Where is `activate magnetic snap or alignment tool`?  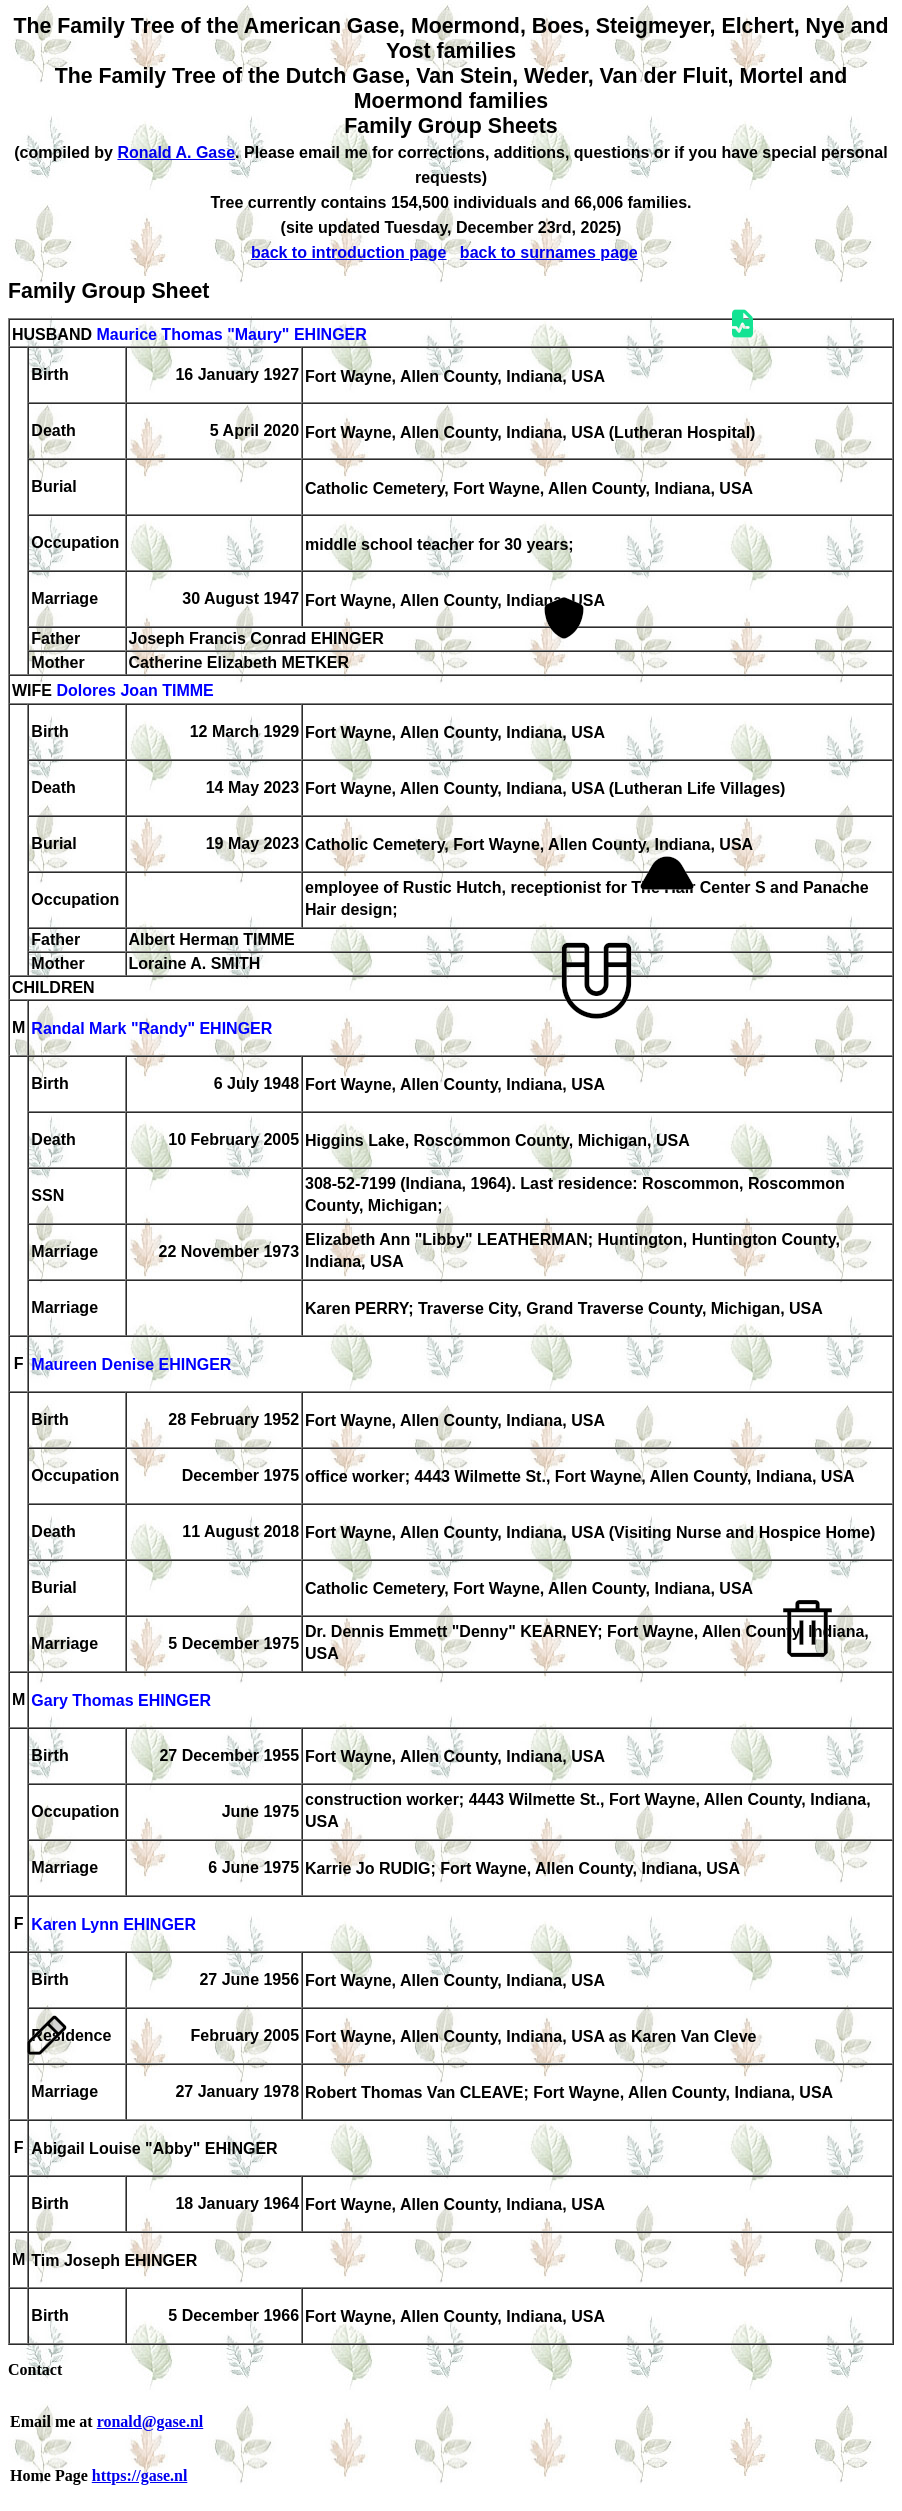
activate magnetic snap or alignment tool is located at coordinates (596, 977).